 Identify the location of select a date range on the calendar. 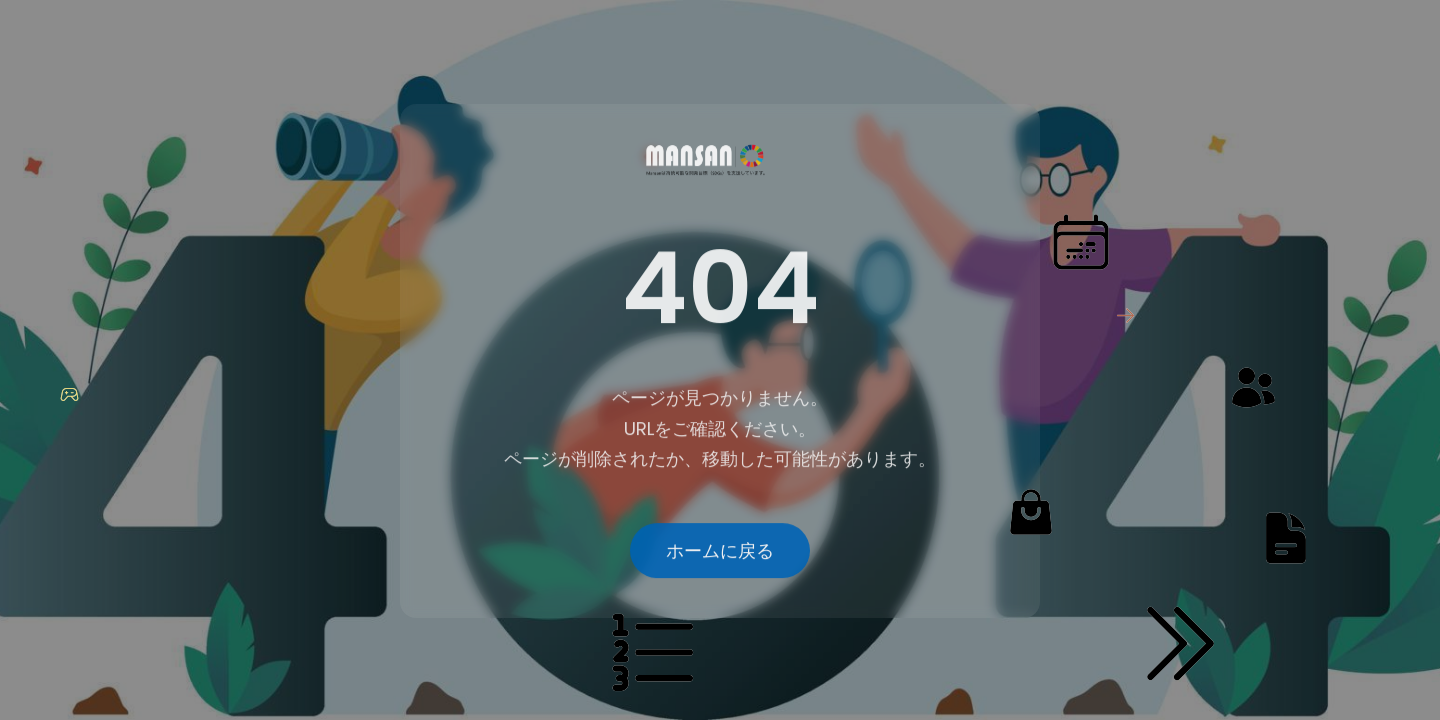
(1081, 242).